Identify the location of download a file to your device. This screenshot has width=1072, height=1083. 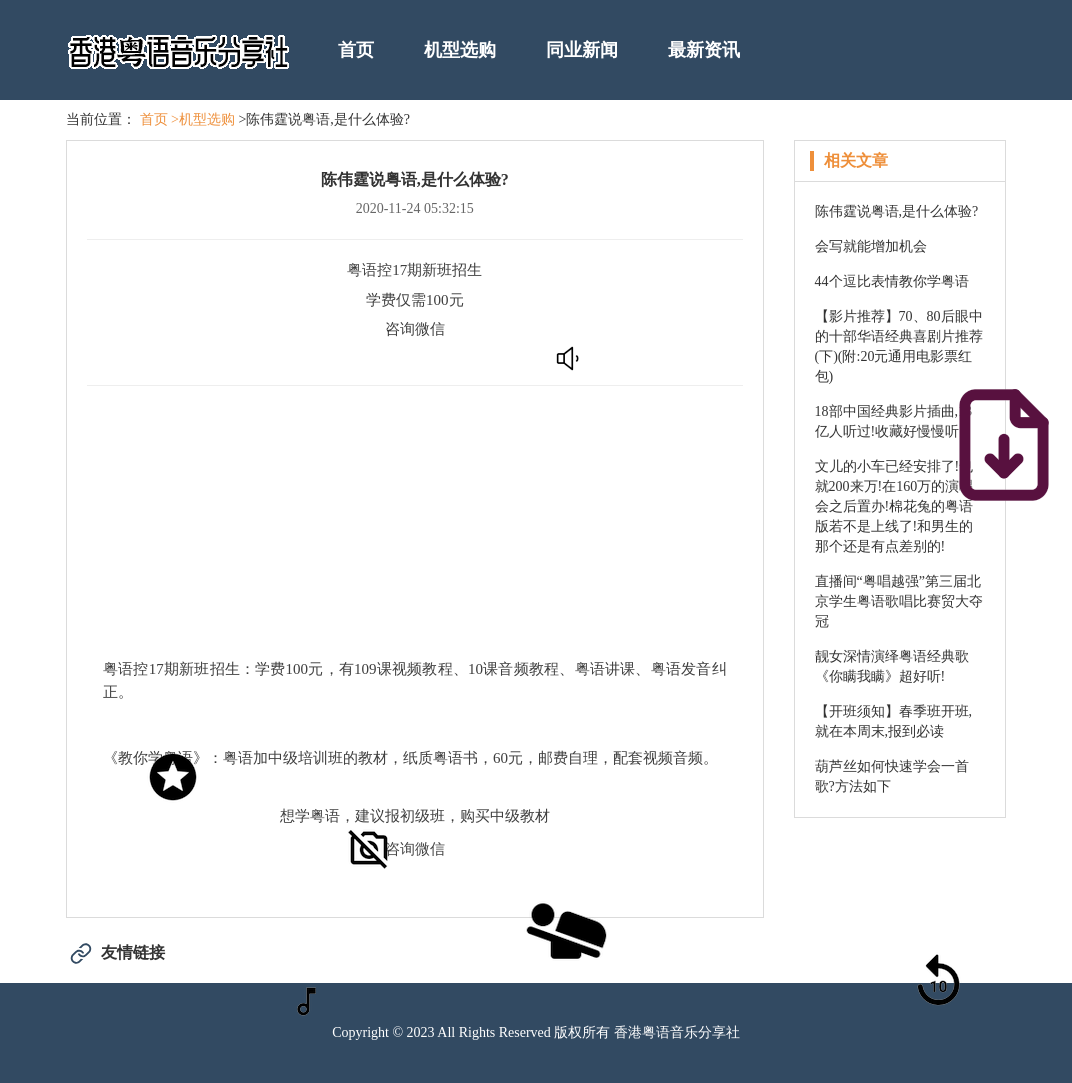
(1004, 445).